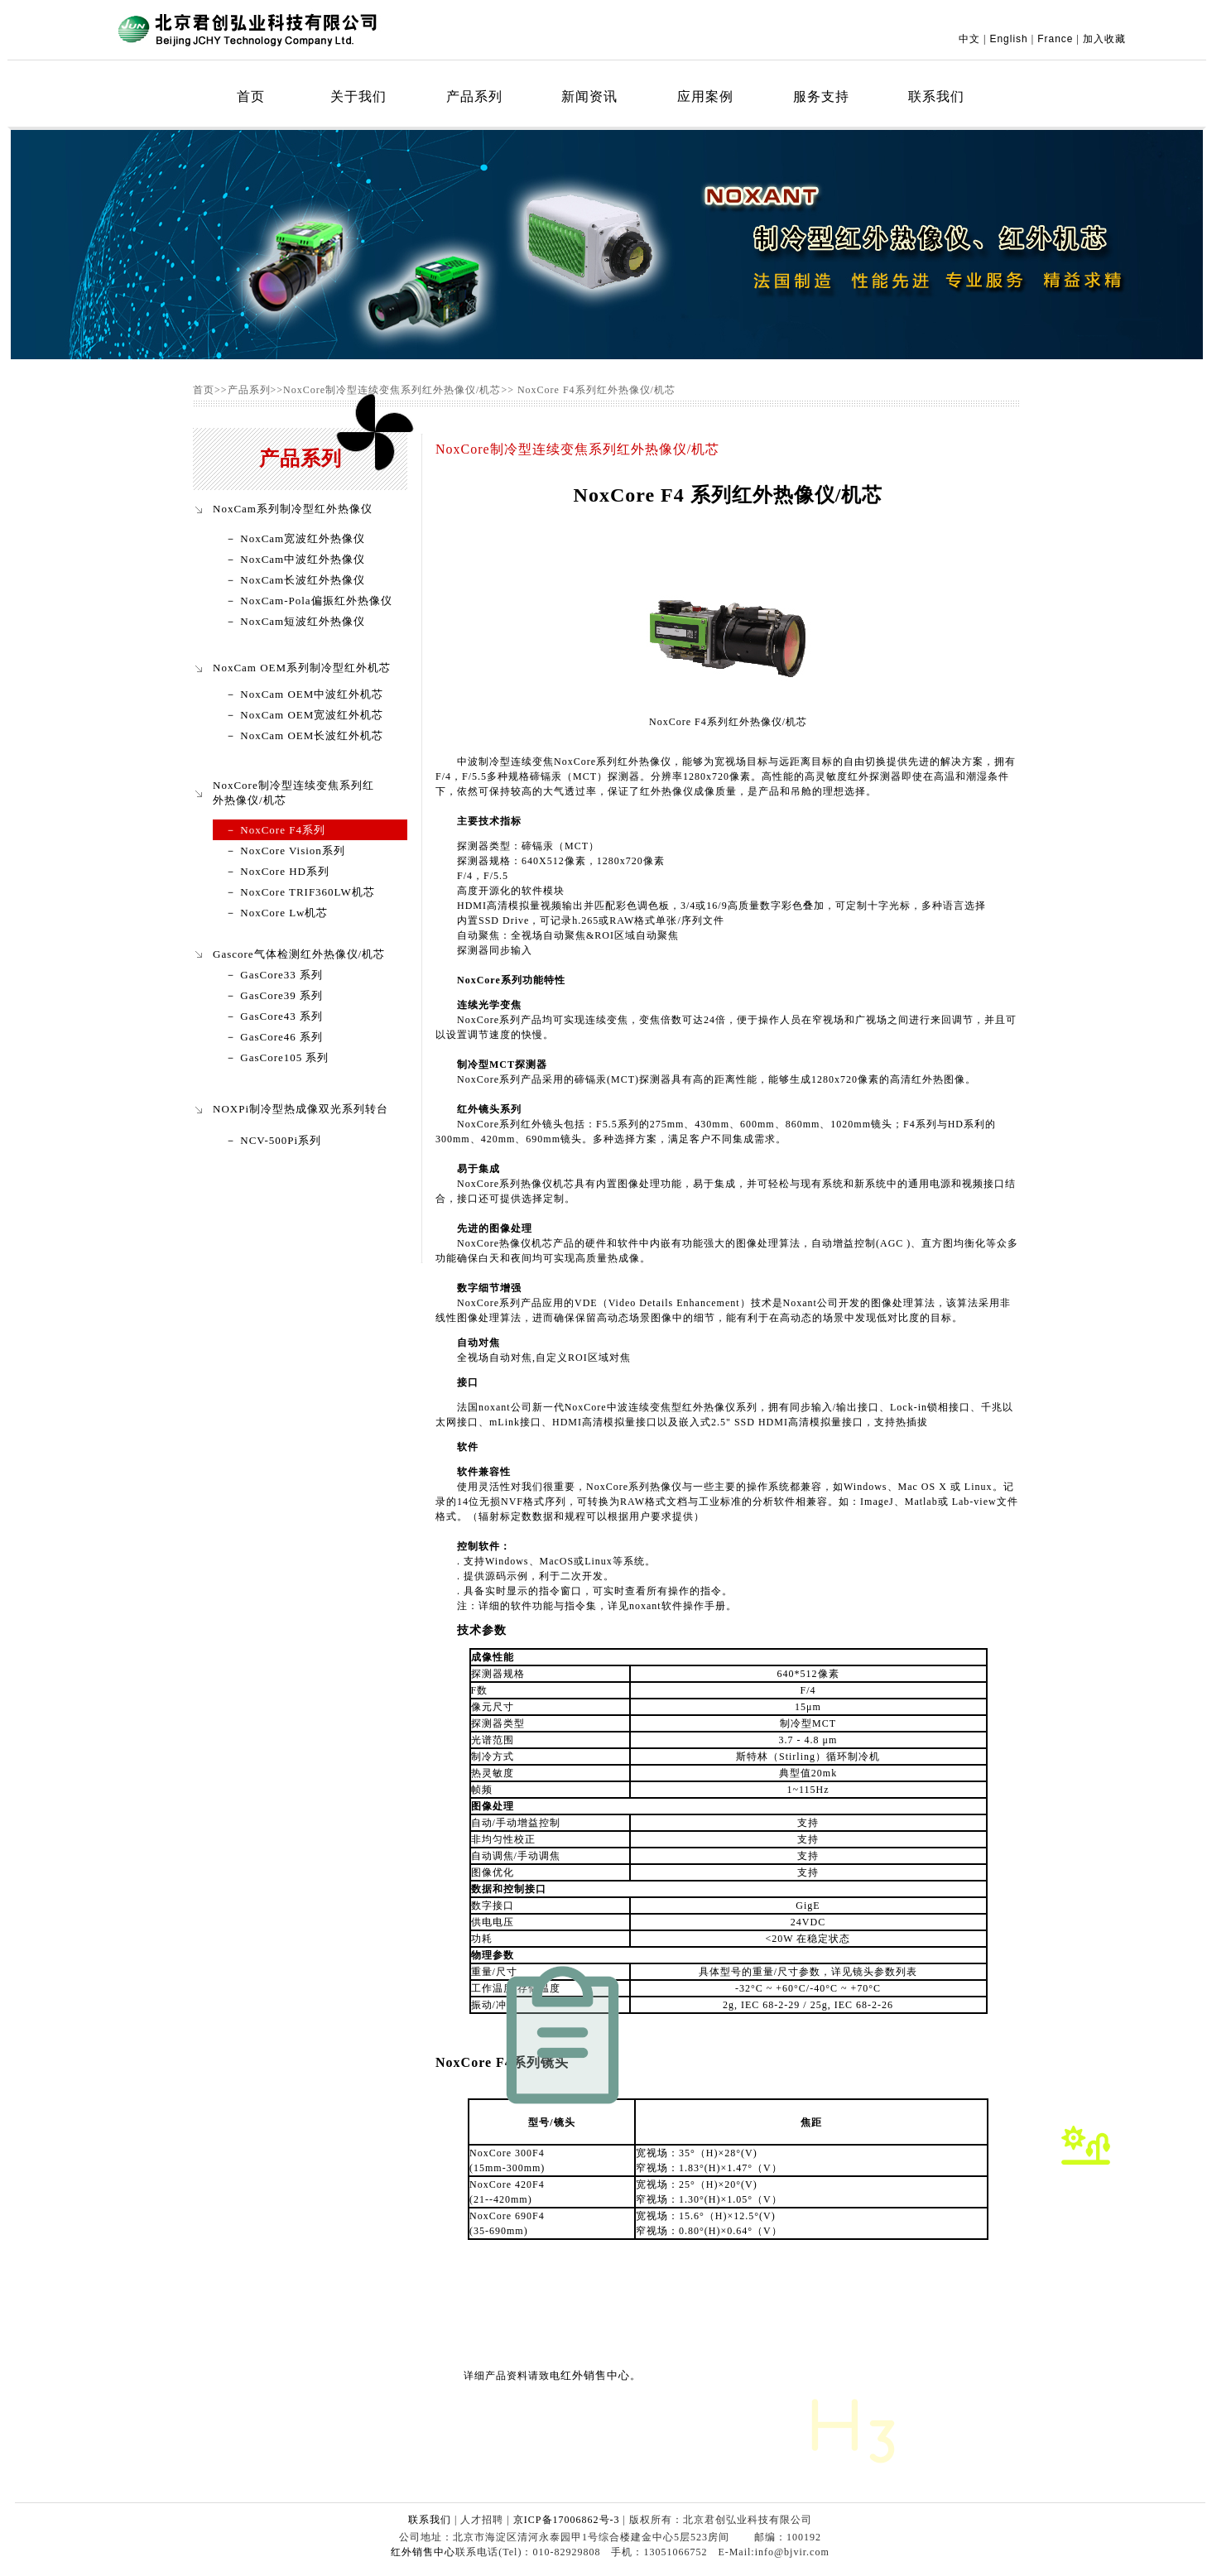  What do you see at coordinates (562, 2037) in the screenshot?
I see `view clipboard contents` at bounding box center [562, 2037].